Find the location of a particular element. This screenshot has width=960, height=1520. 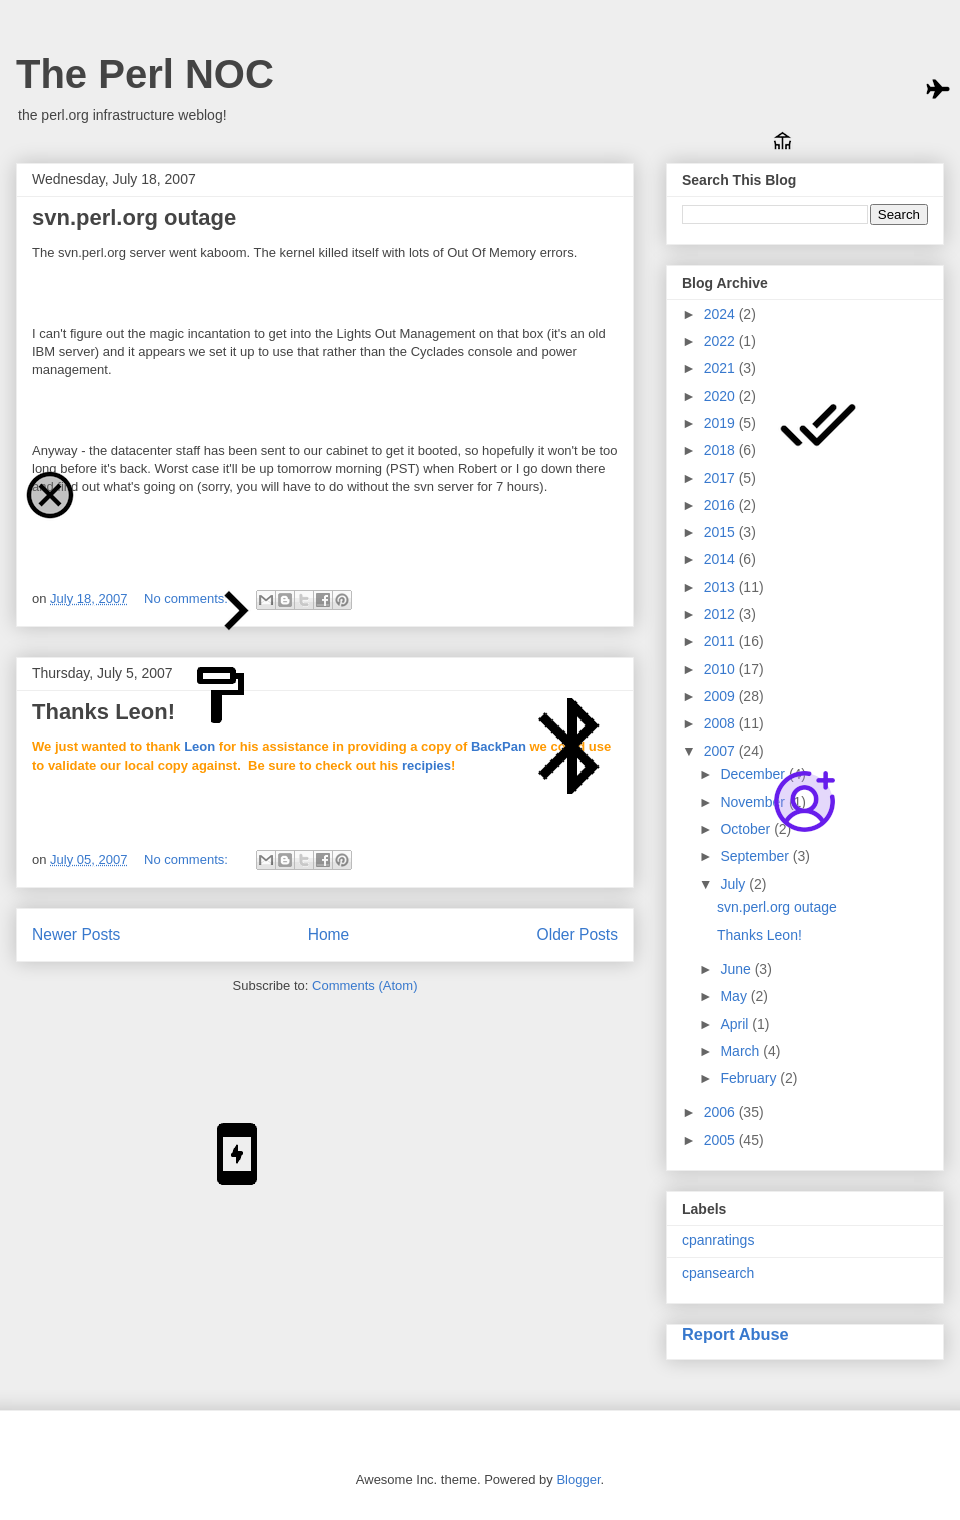

enable airplane mode is located at coordinates (938, 89).